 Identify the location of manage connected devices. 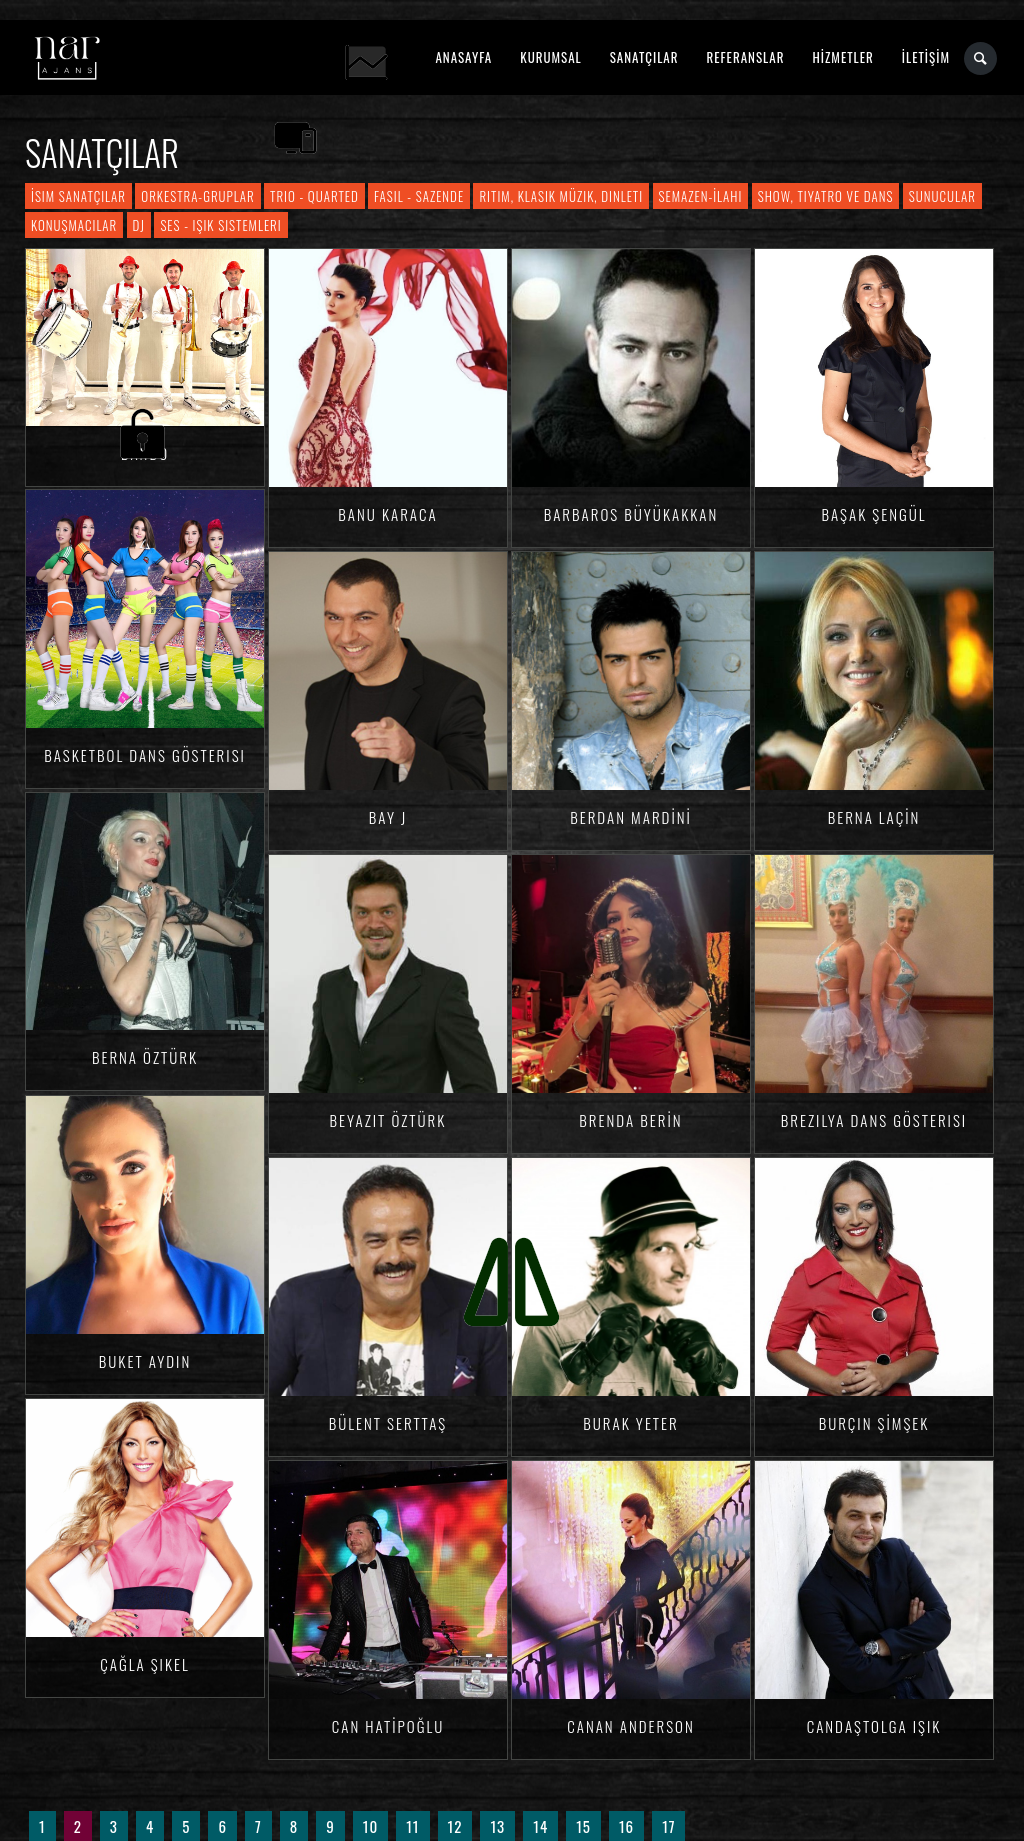
(295, 138).